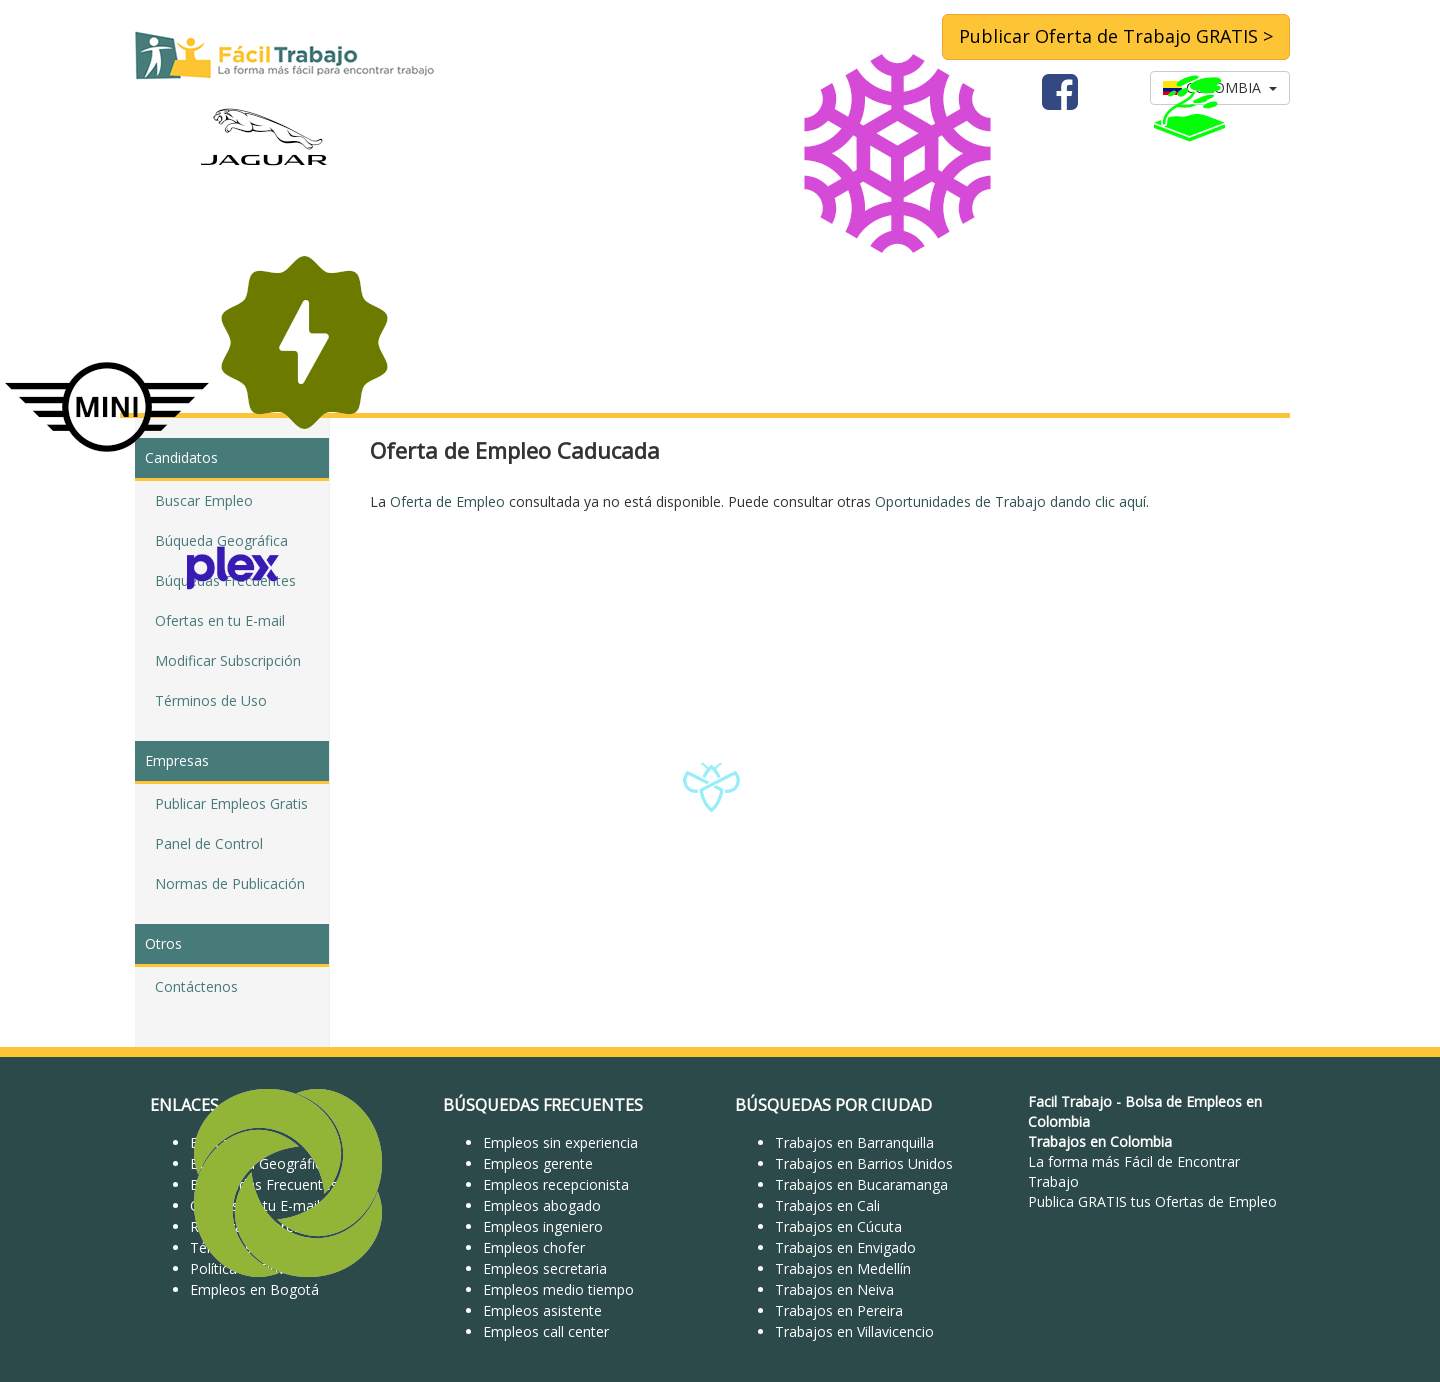 Image resolution: width=1440 pixels, height=1382 pixels. I want to click on jaguar brand logo, so click(264, 137).